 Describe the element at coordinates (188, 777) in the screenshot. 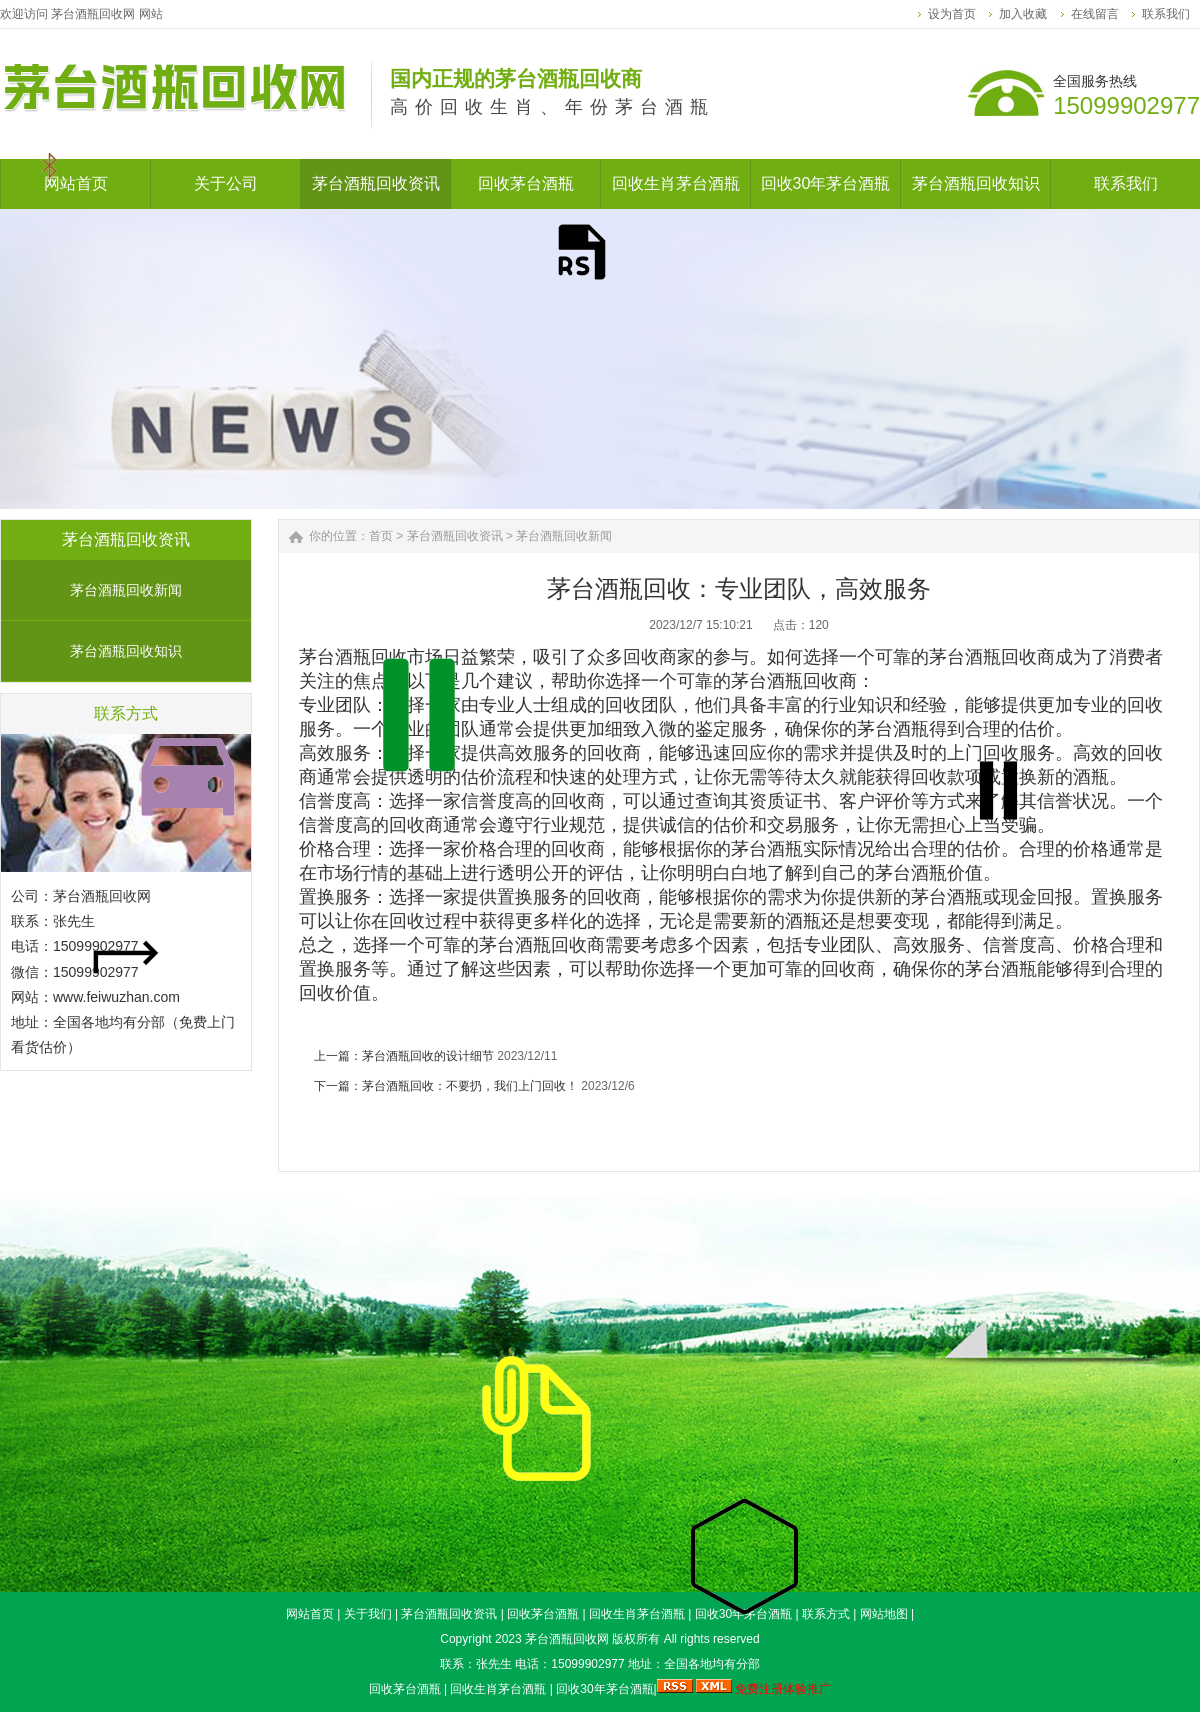

I see `access vehicle or driving settings` at that location.